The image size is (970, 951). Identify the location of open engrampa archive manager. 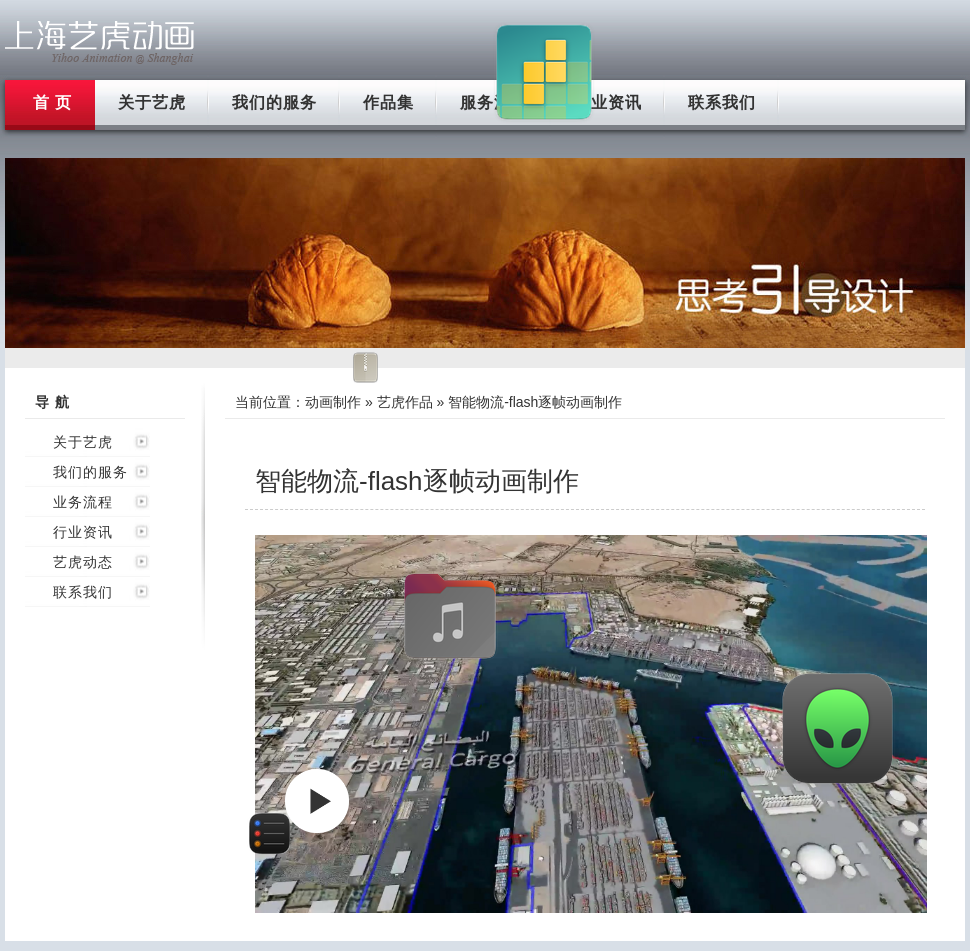
(365, 367).